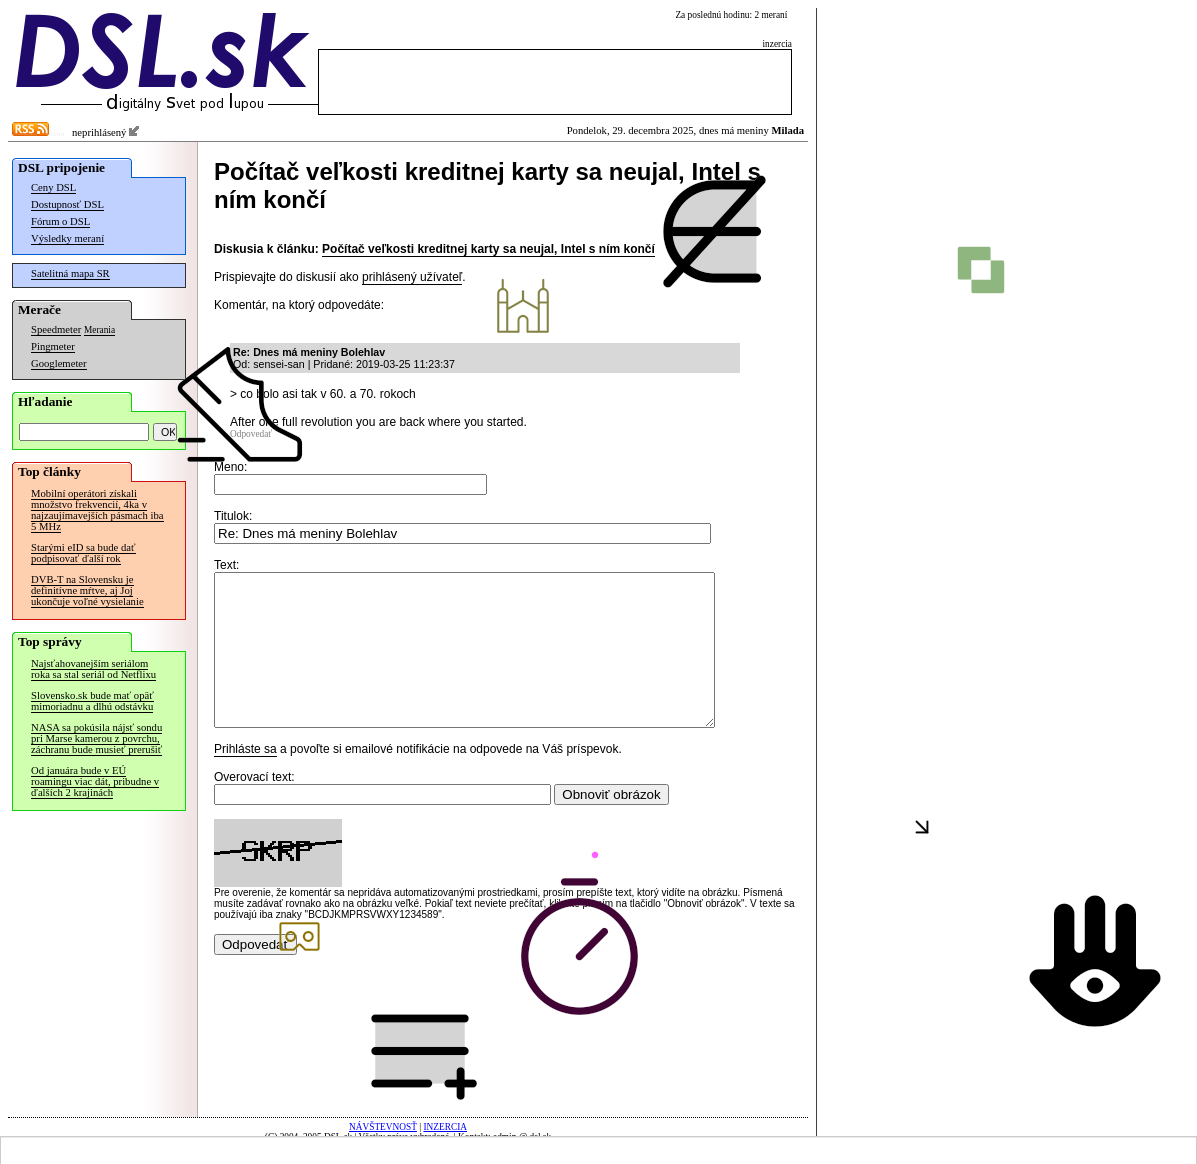  Describe the element at coordinates (579, 951) in the screenshot. I see `start or set a timer` at that location.